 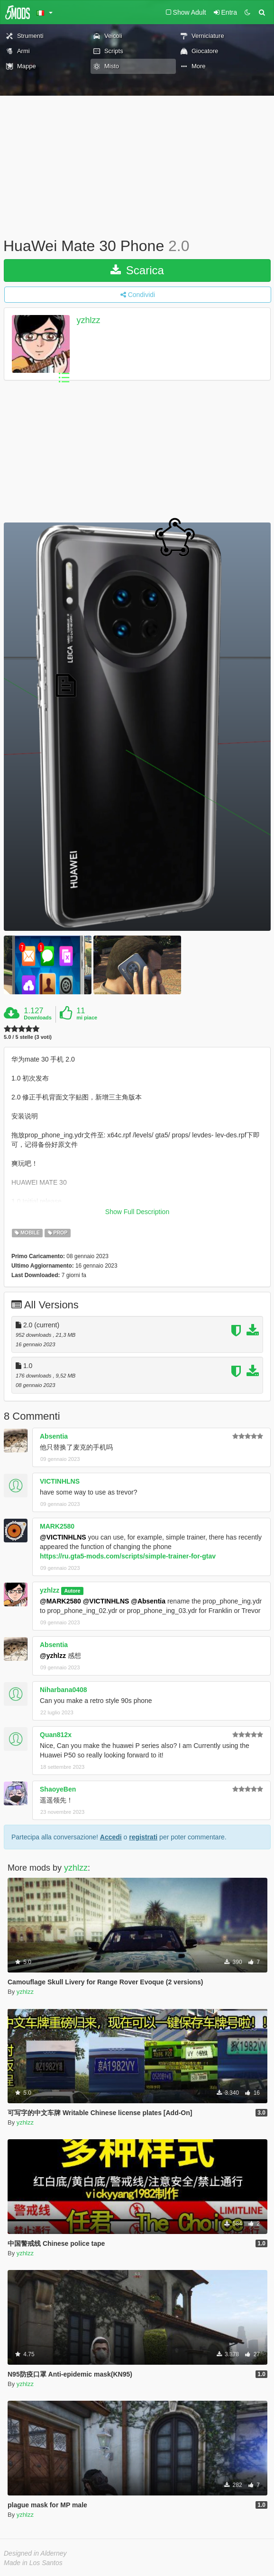 What do you see at coordinates (64, 378) in the screenshot?
I see `view items as a bulleted list` at bounding box center [64, 378].